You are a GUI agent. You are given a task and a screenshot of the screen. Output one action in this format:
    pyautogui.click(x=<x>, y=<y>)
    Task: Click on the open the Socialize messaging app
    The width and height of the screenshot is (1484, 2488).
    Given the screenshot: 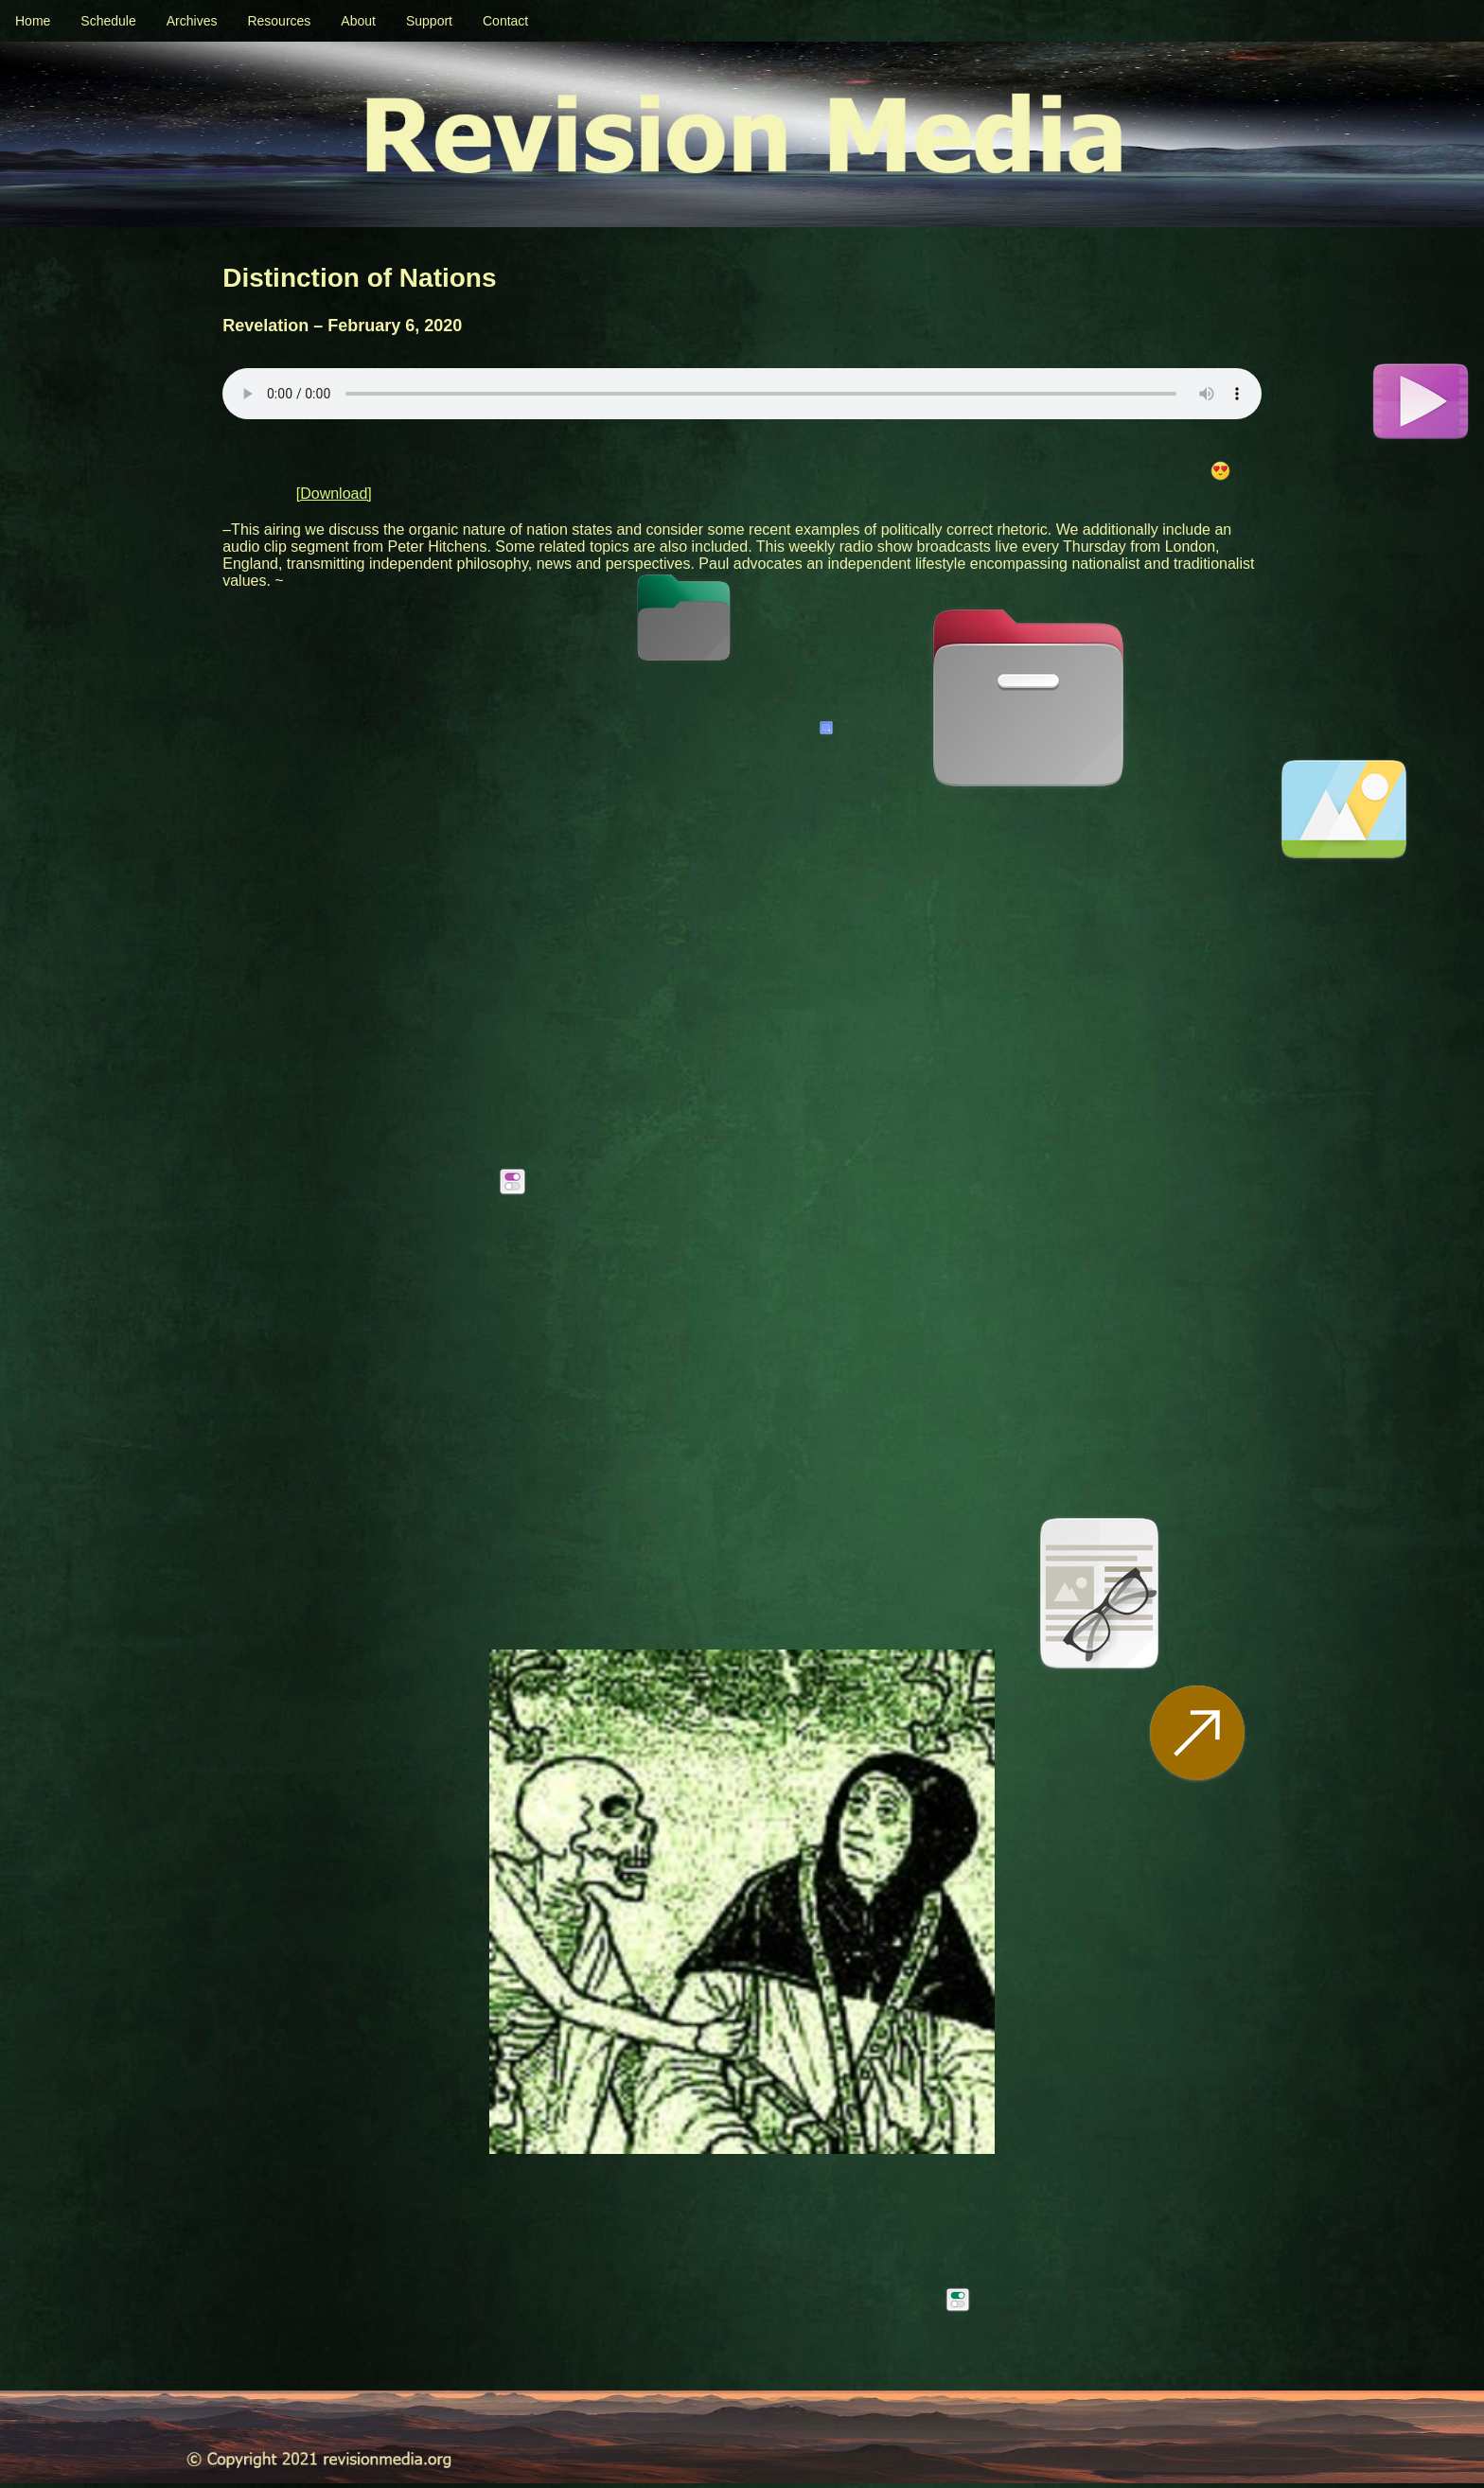 What is the action you would take?
    pyautogui.click(x=1220, y=470)
    